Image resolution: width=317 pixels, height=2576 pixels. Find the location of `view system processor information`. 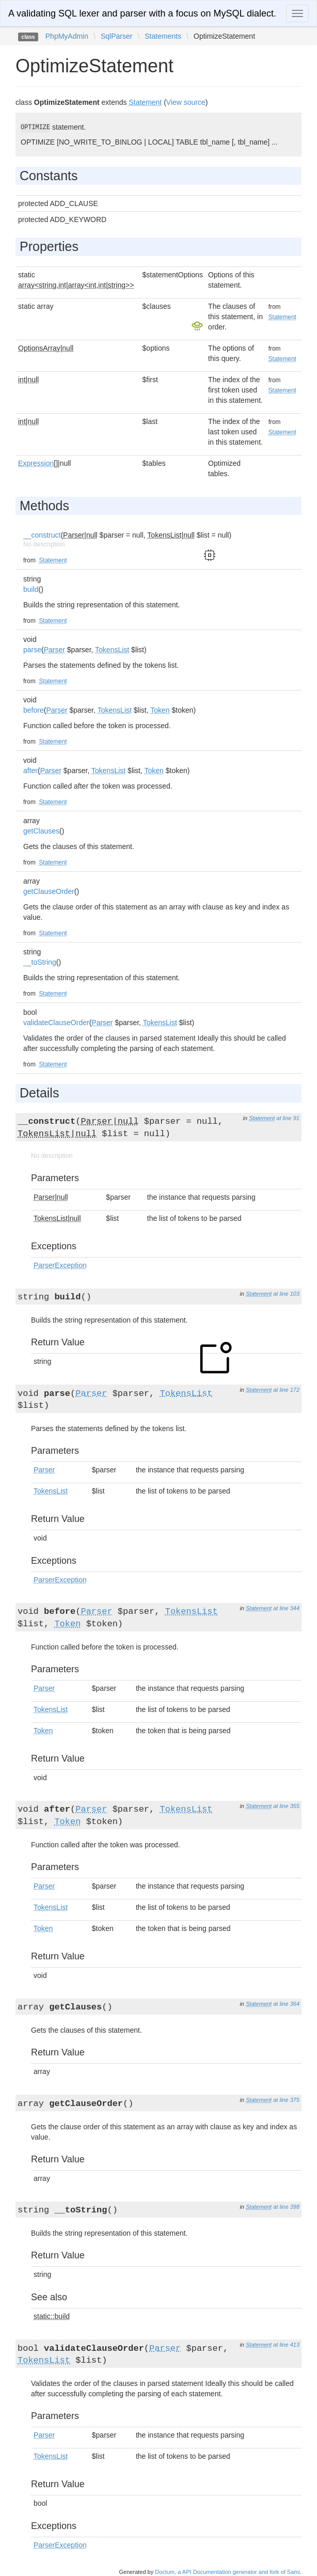

view system processor information is located at coordinates (210, 555).